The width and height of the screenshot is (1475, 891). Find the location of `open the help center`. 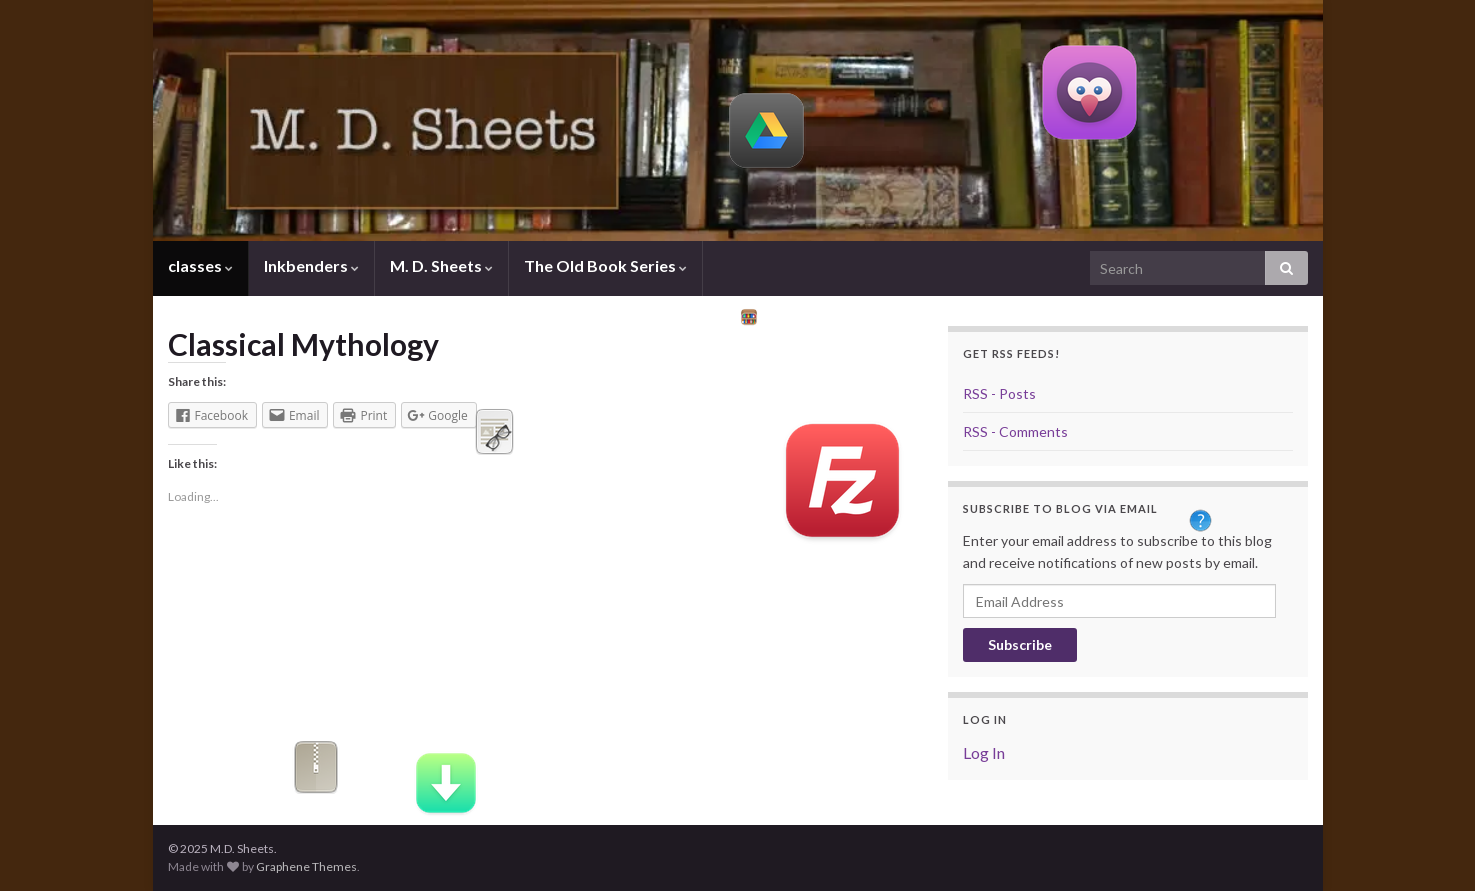

open the help center is located at coordinates (1200, 520).